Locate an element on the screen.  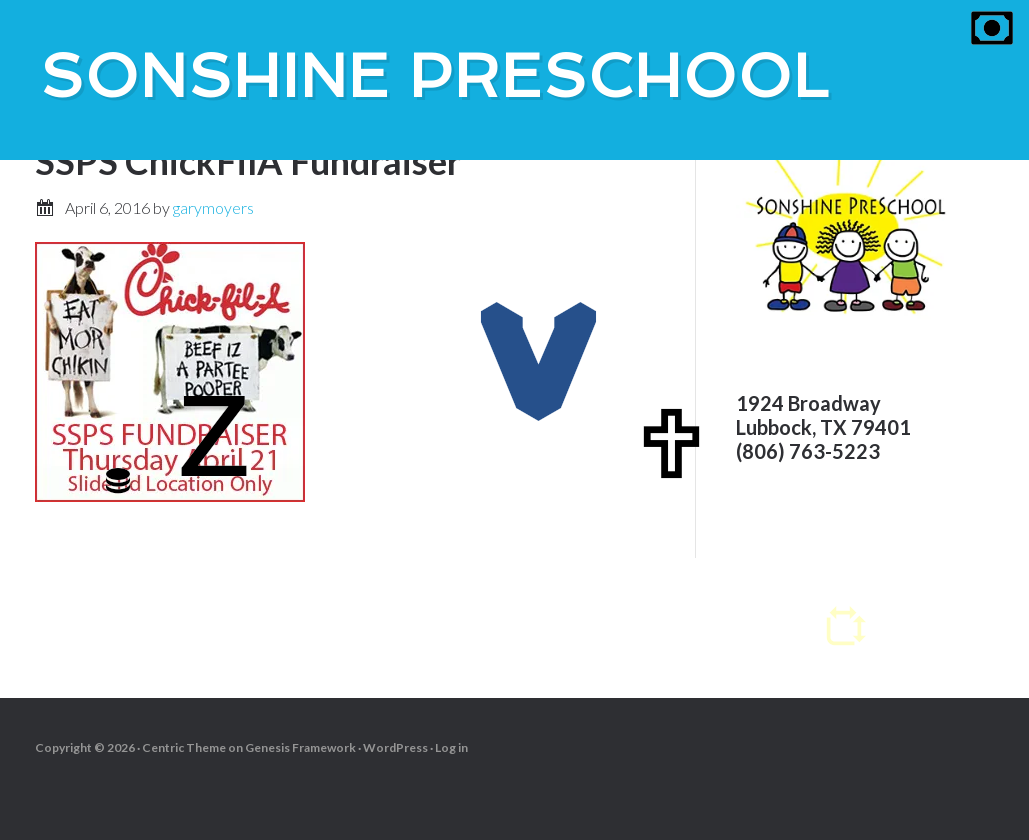
view cash or currency balance is located at coordinates (992, 28).